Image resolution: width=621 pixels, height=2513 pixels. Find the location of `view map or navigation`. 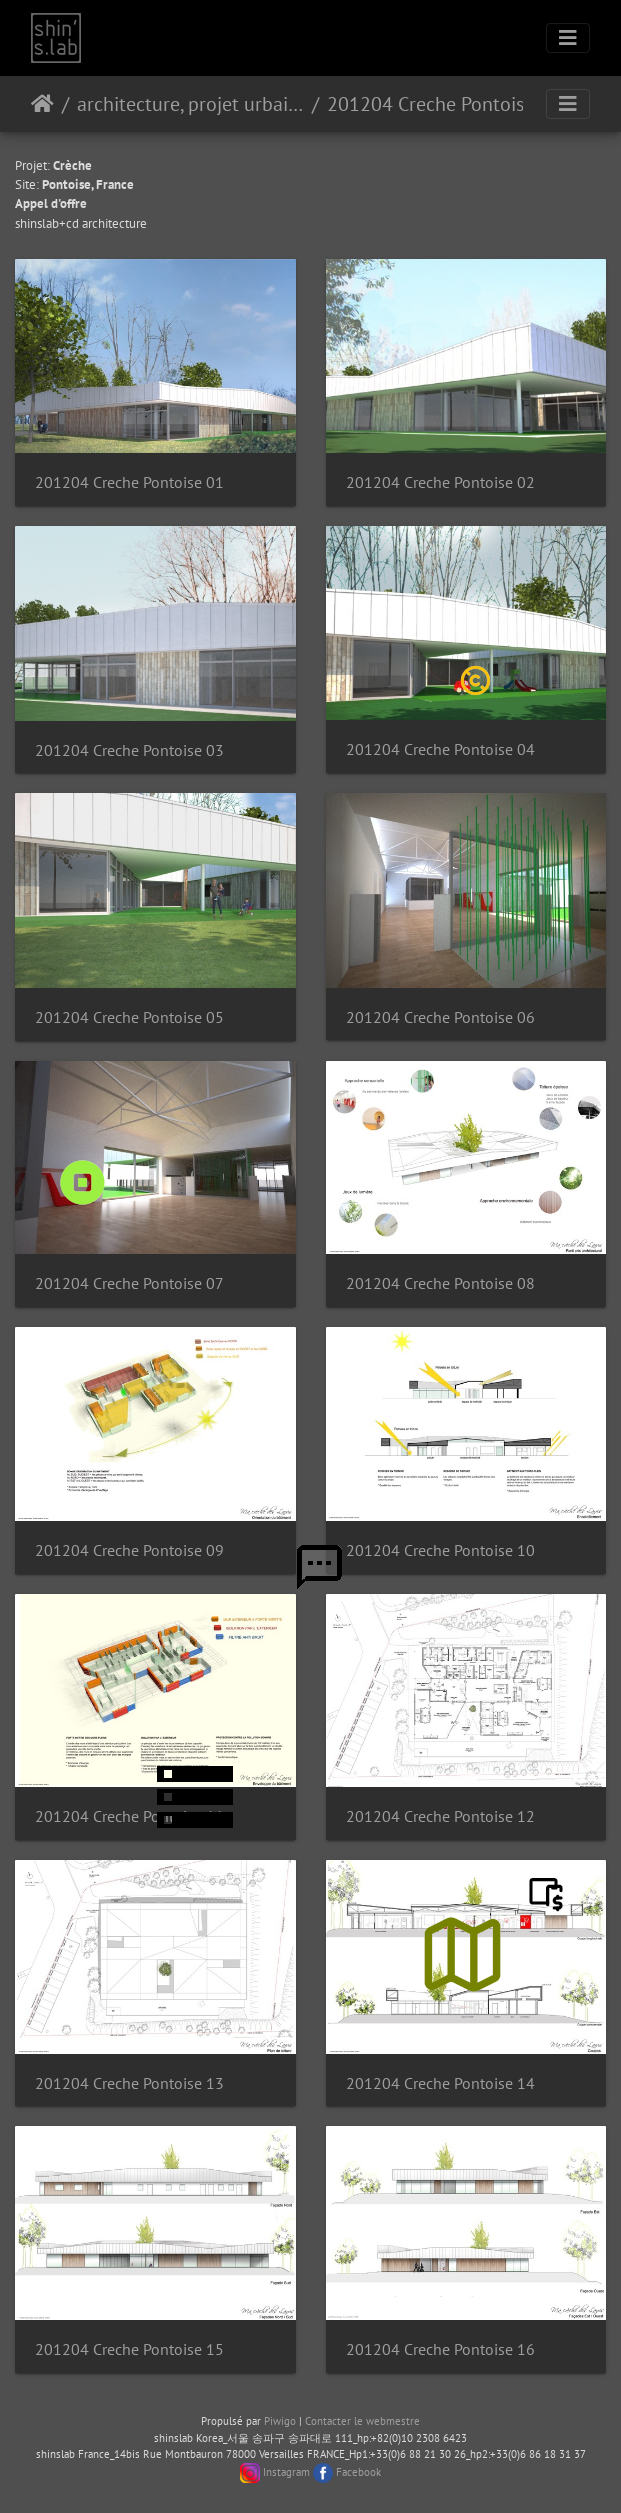

view map or navigation is located at coordinates (462, 1954).